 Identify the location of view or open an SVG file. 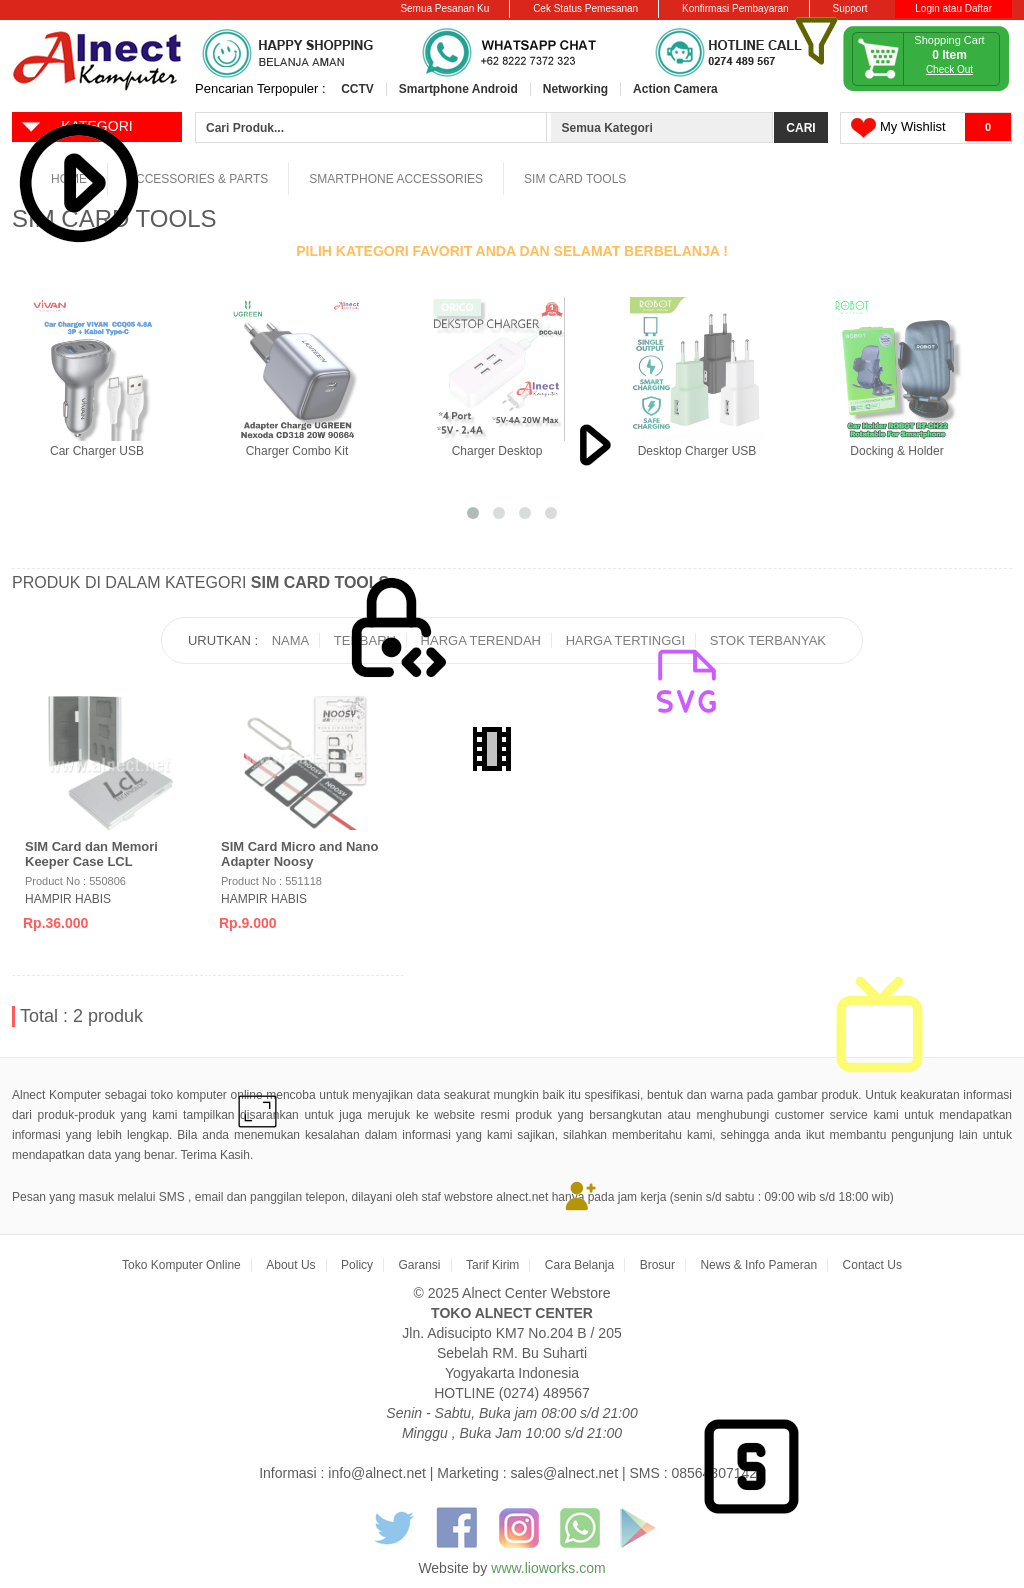
(687, 684).